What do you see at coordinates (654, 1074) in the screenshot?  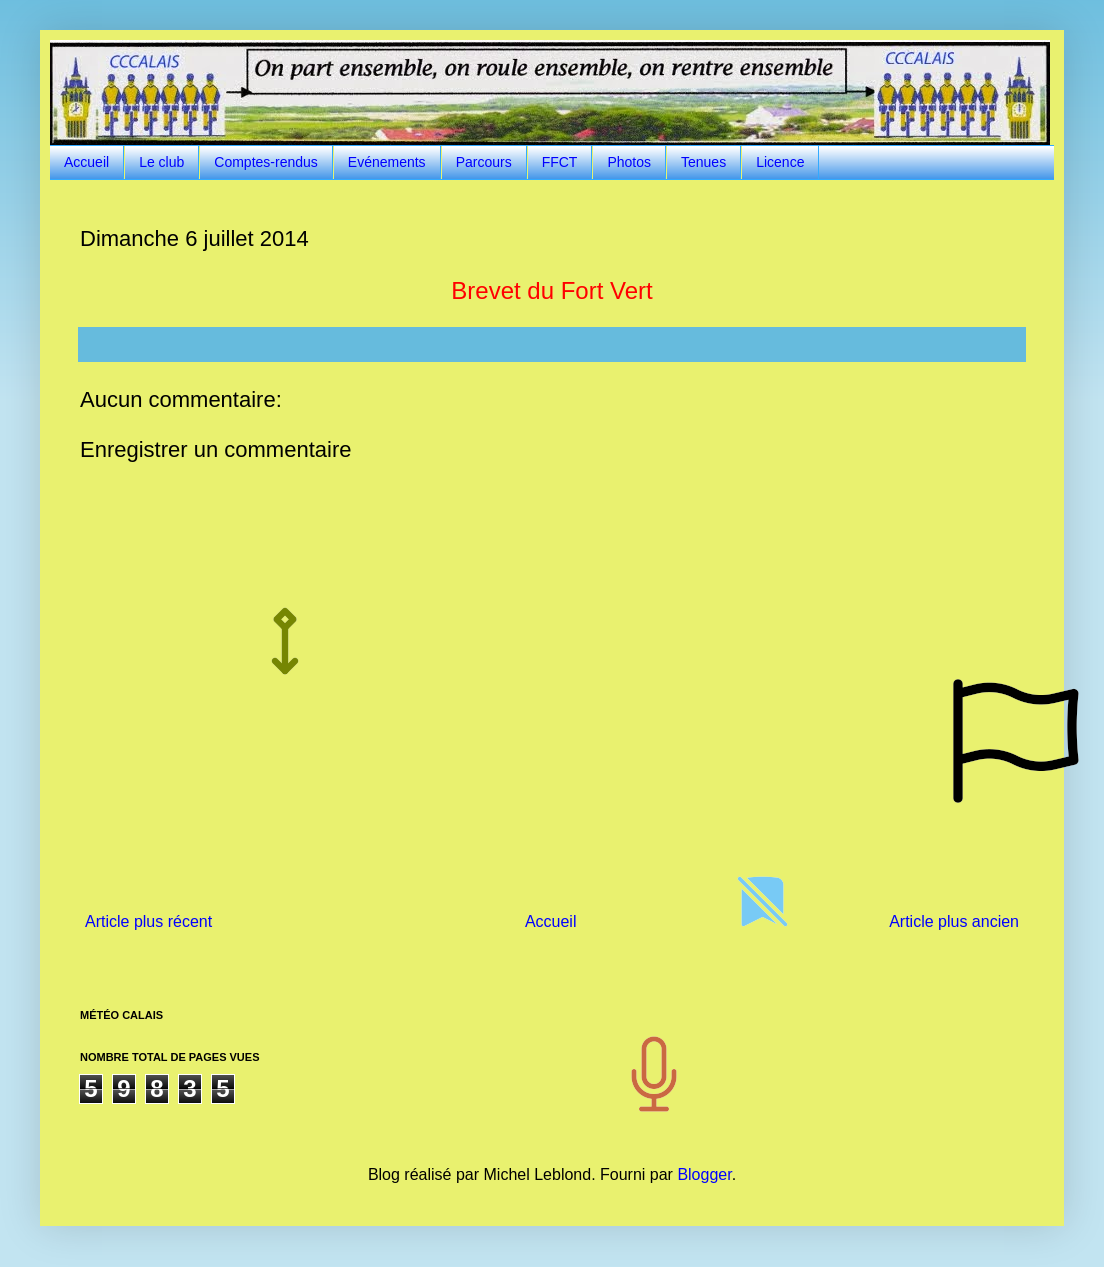 I see `tap to record audio or voice message` at bounding box center [654, 1074].